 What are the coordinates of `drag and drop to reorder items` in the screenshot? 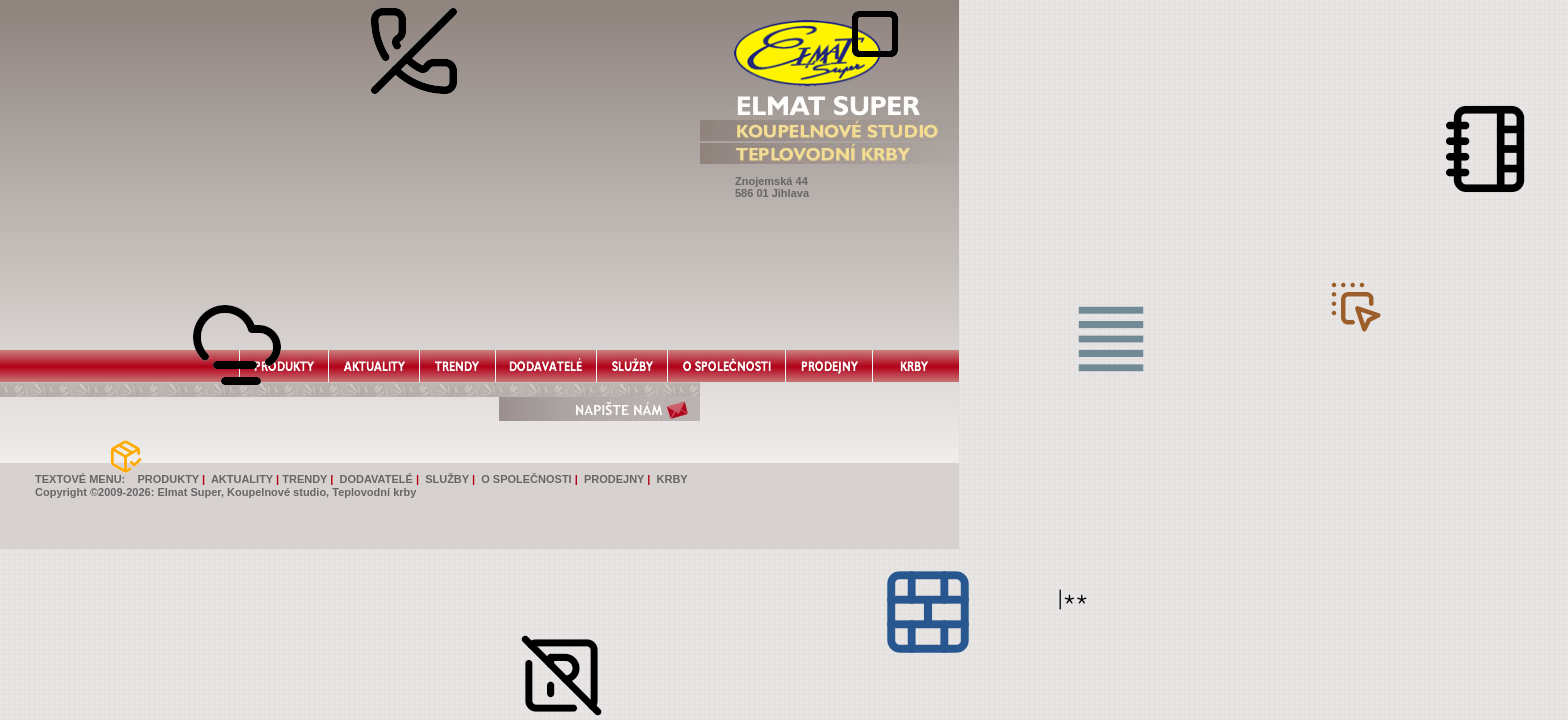 It's located at (1355, 306).